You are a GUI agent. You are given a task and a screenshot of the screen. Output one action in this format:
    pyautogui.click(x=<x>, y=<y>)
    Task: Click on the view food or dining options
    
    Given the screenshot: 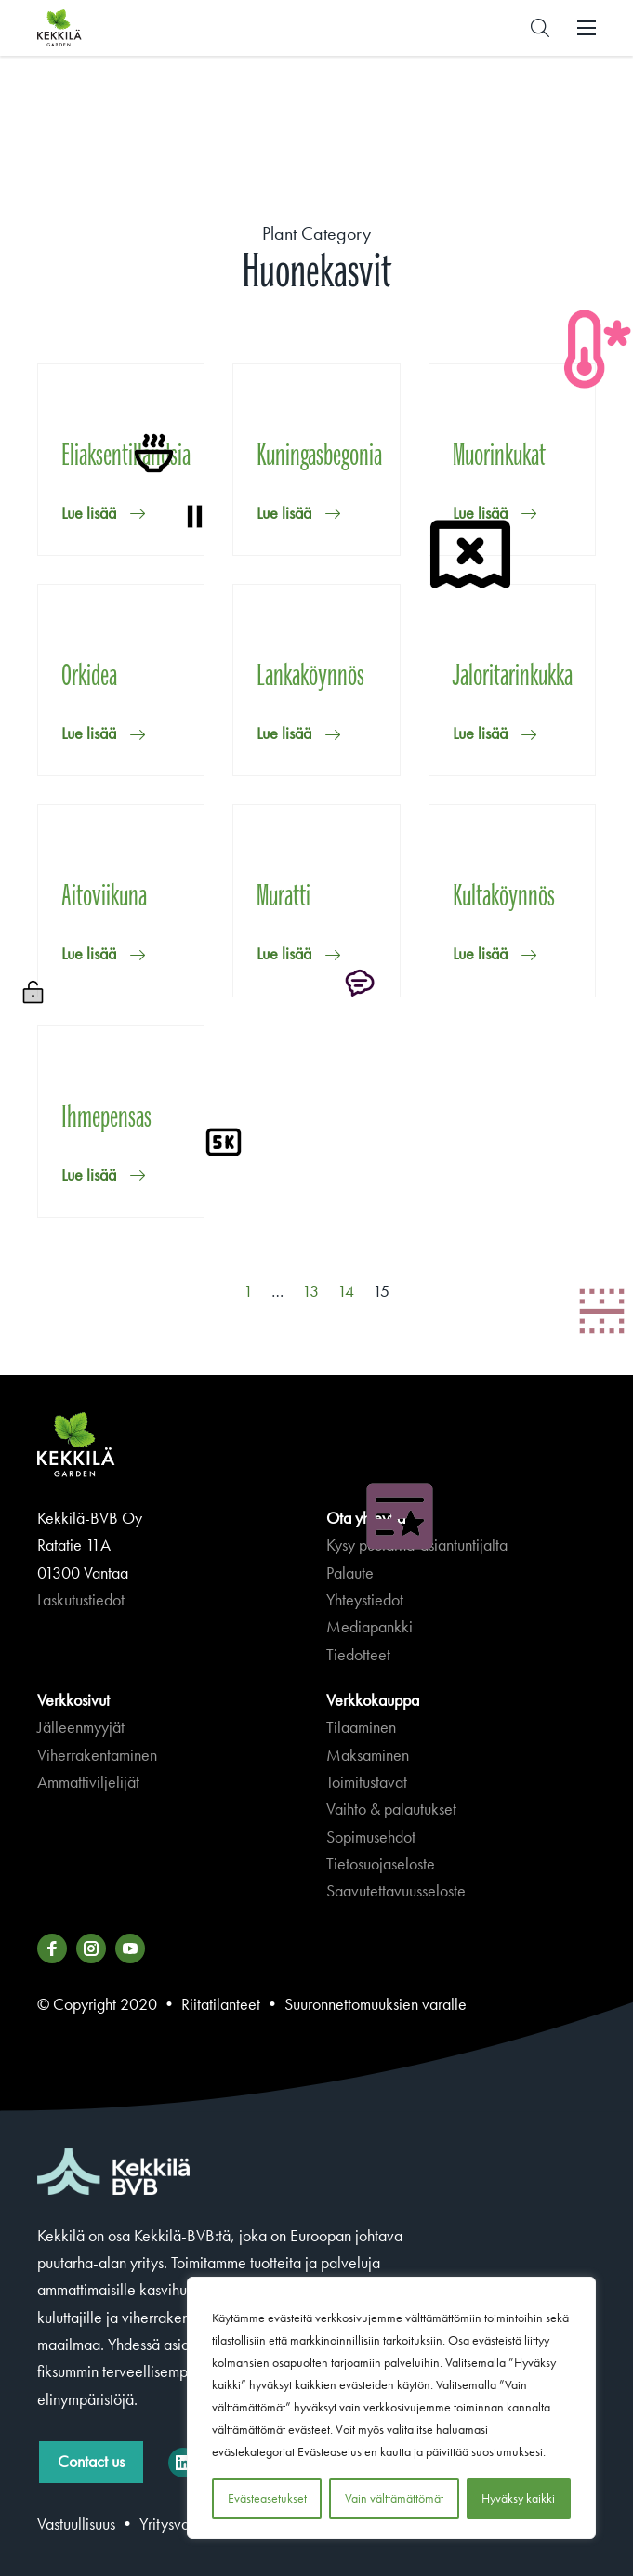 What is the action you would take?
    pyautogui.click(x=153, y=453)
    